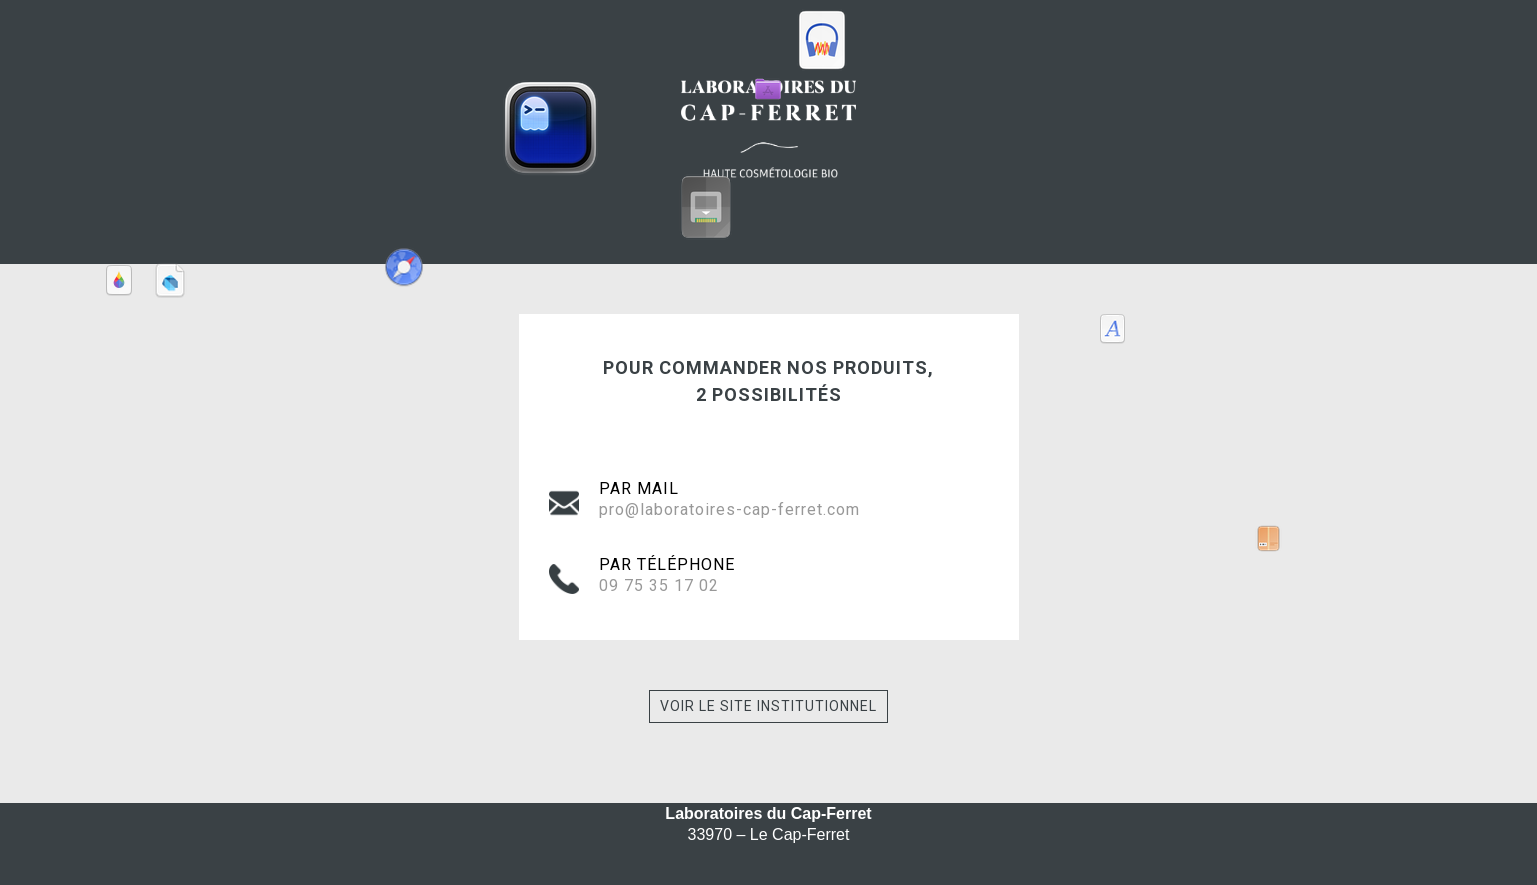 The height and width of the screenshot is (885, 1537). I want to click on it87 hardware monitoring sensor data file, so click(119, 280).